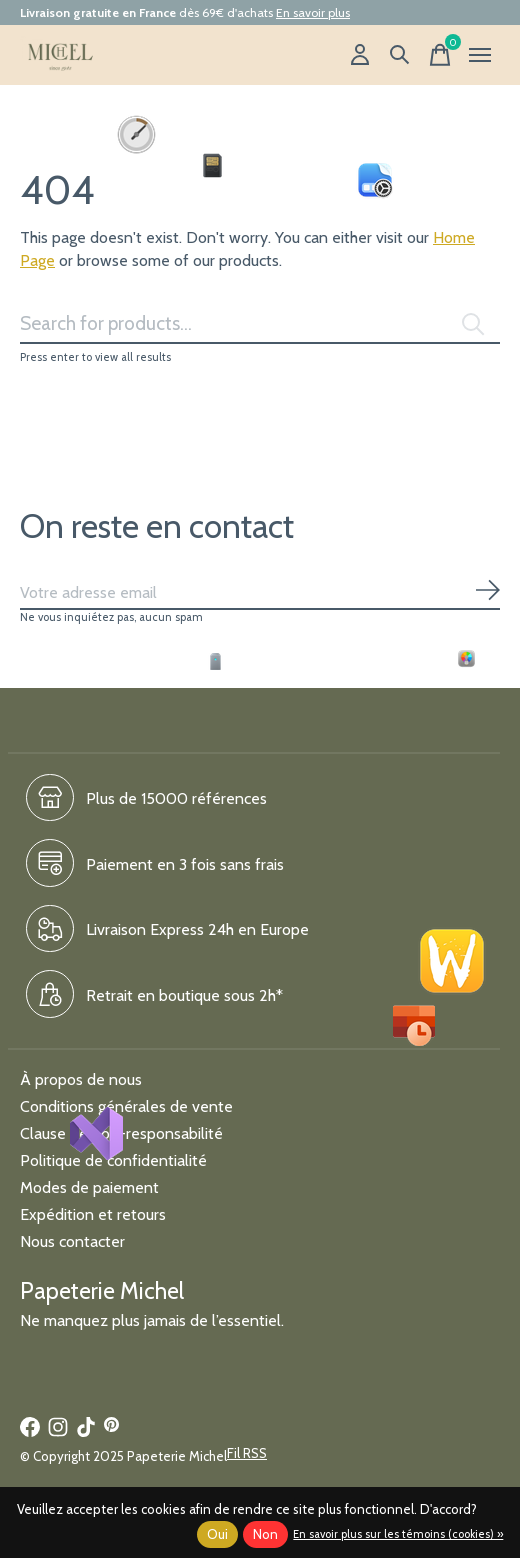  Describe the element at coordinates (375, 180) in the screenshot. I see `open system profiler application` at that location.